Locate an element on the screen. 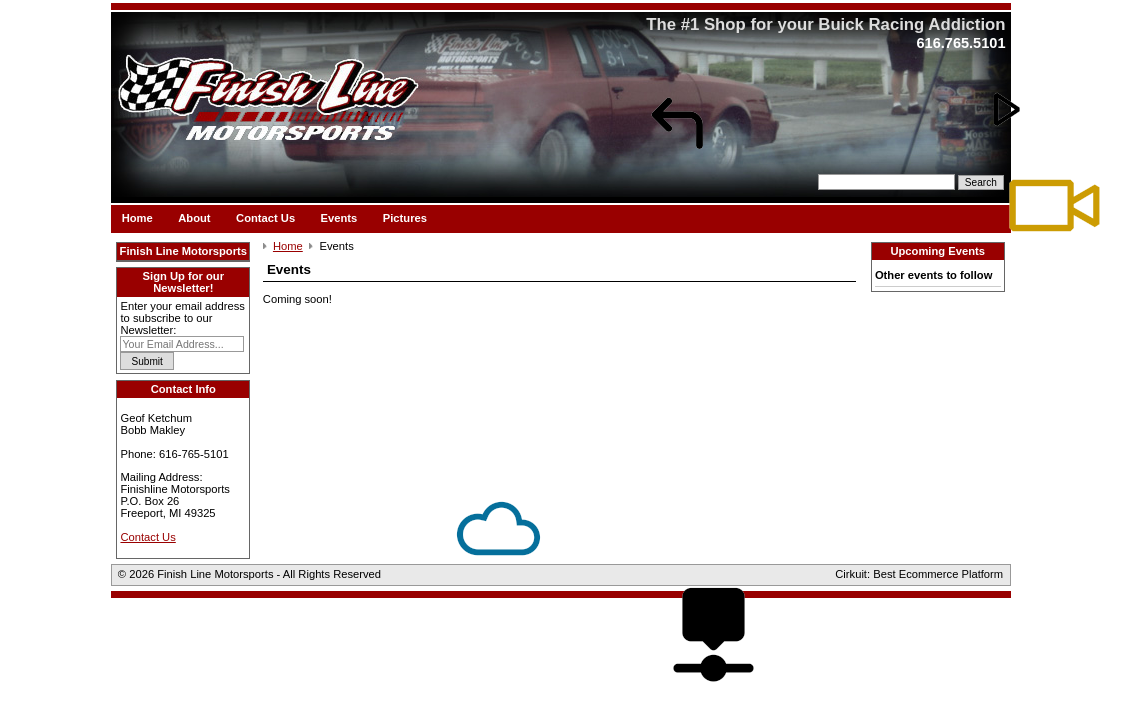 The height and width of the screenshot is (720, 1121). view event details on a timeline is located at coordinates (713, 632).